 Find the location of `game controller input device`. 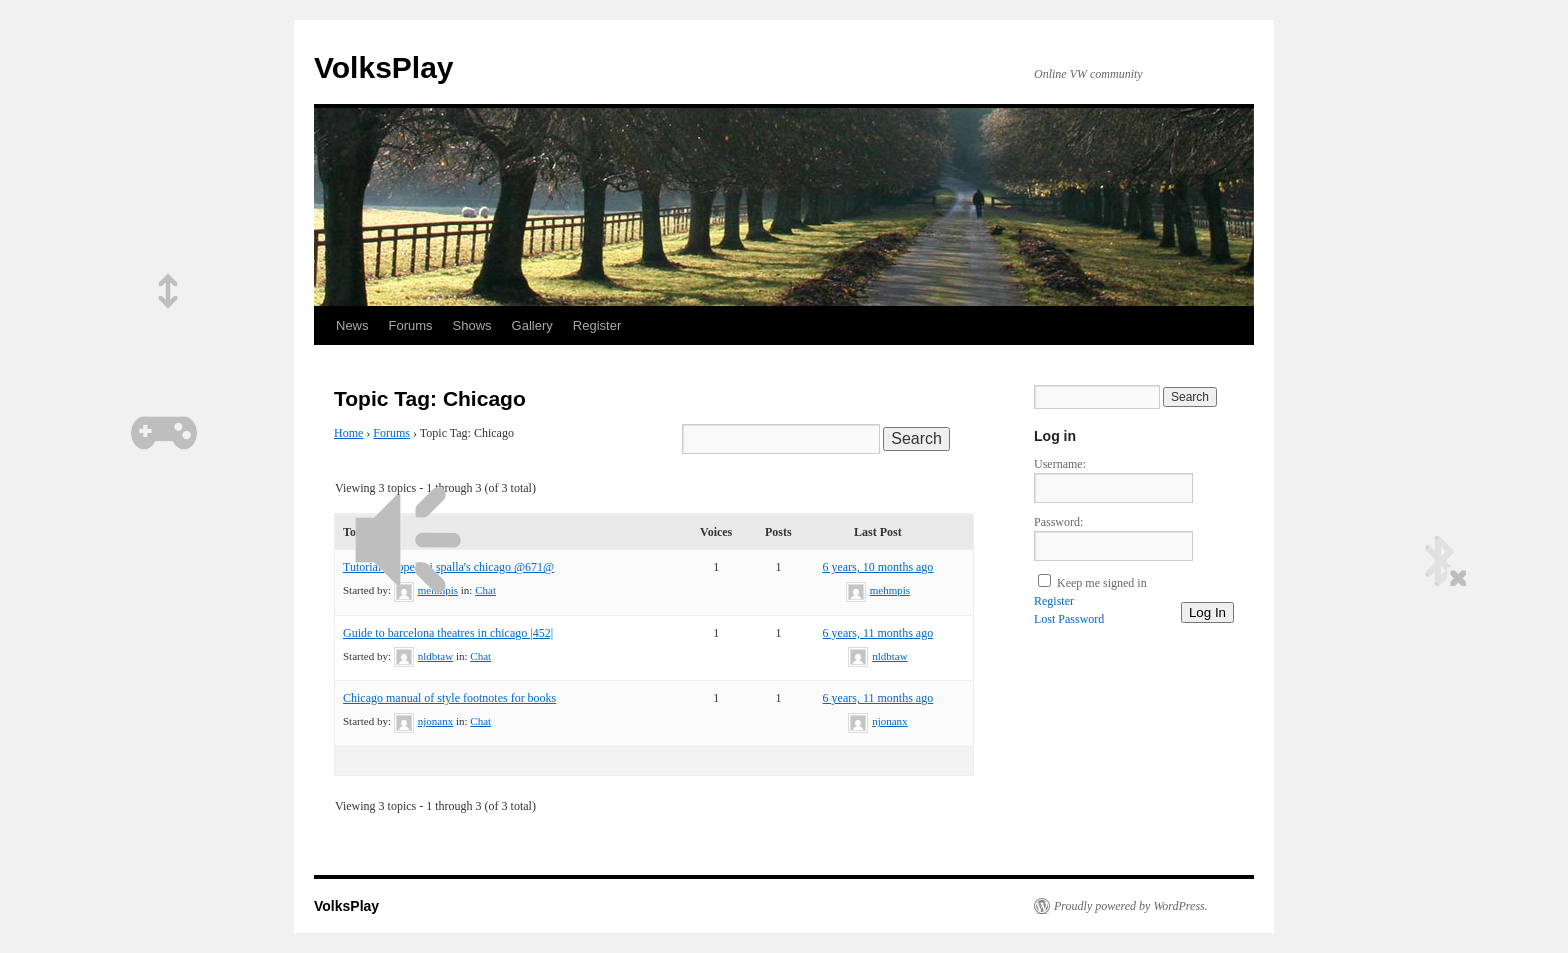

game controller input device is located at coordinates (164, 433).